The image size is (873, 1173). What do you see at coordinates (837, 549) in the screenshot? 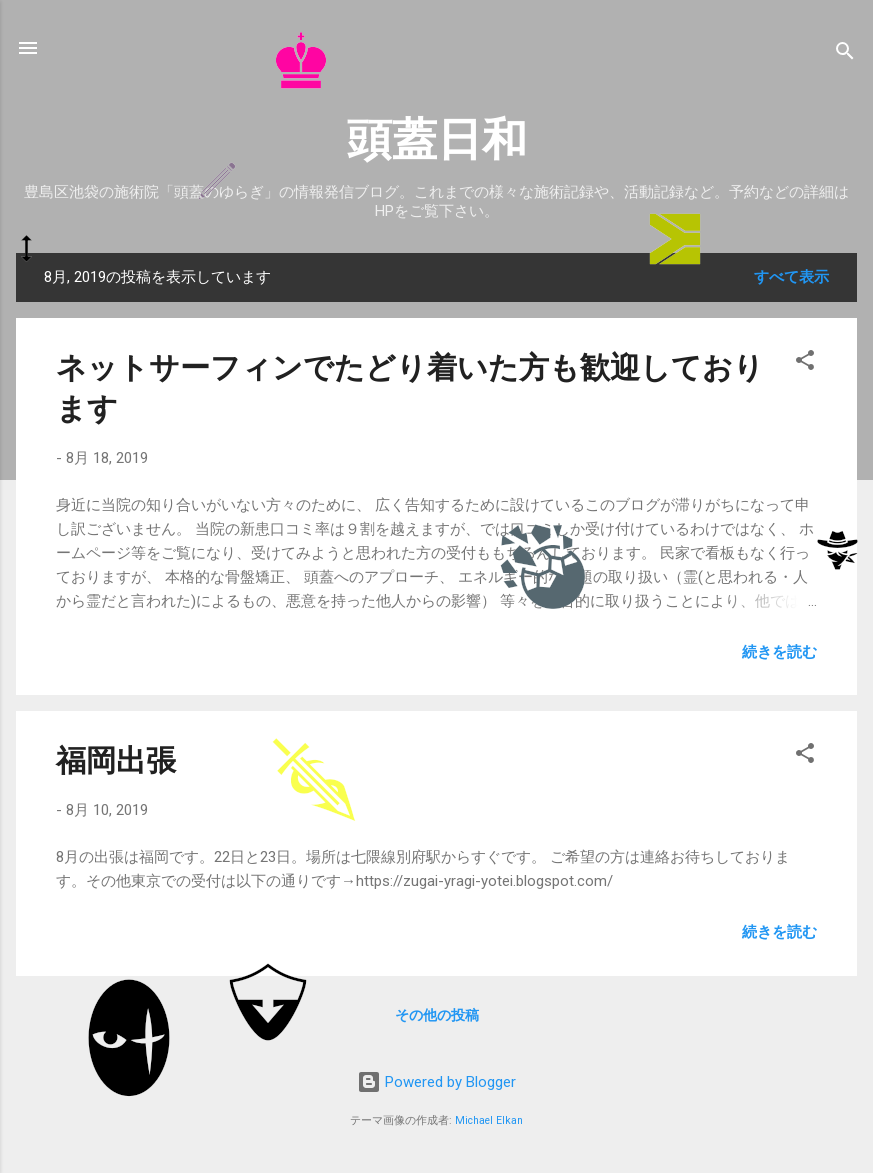
I see `indicates outlaw or bandit character type` at bounding box center [837, 549].